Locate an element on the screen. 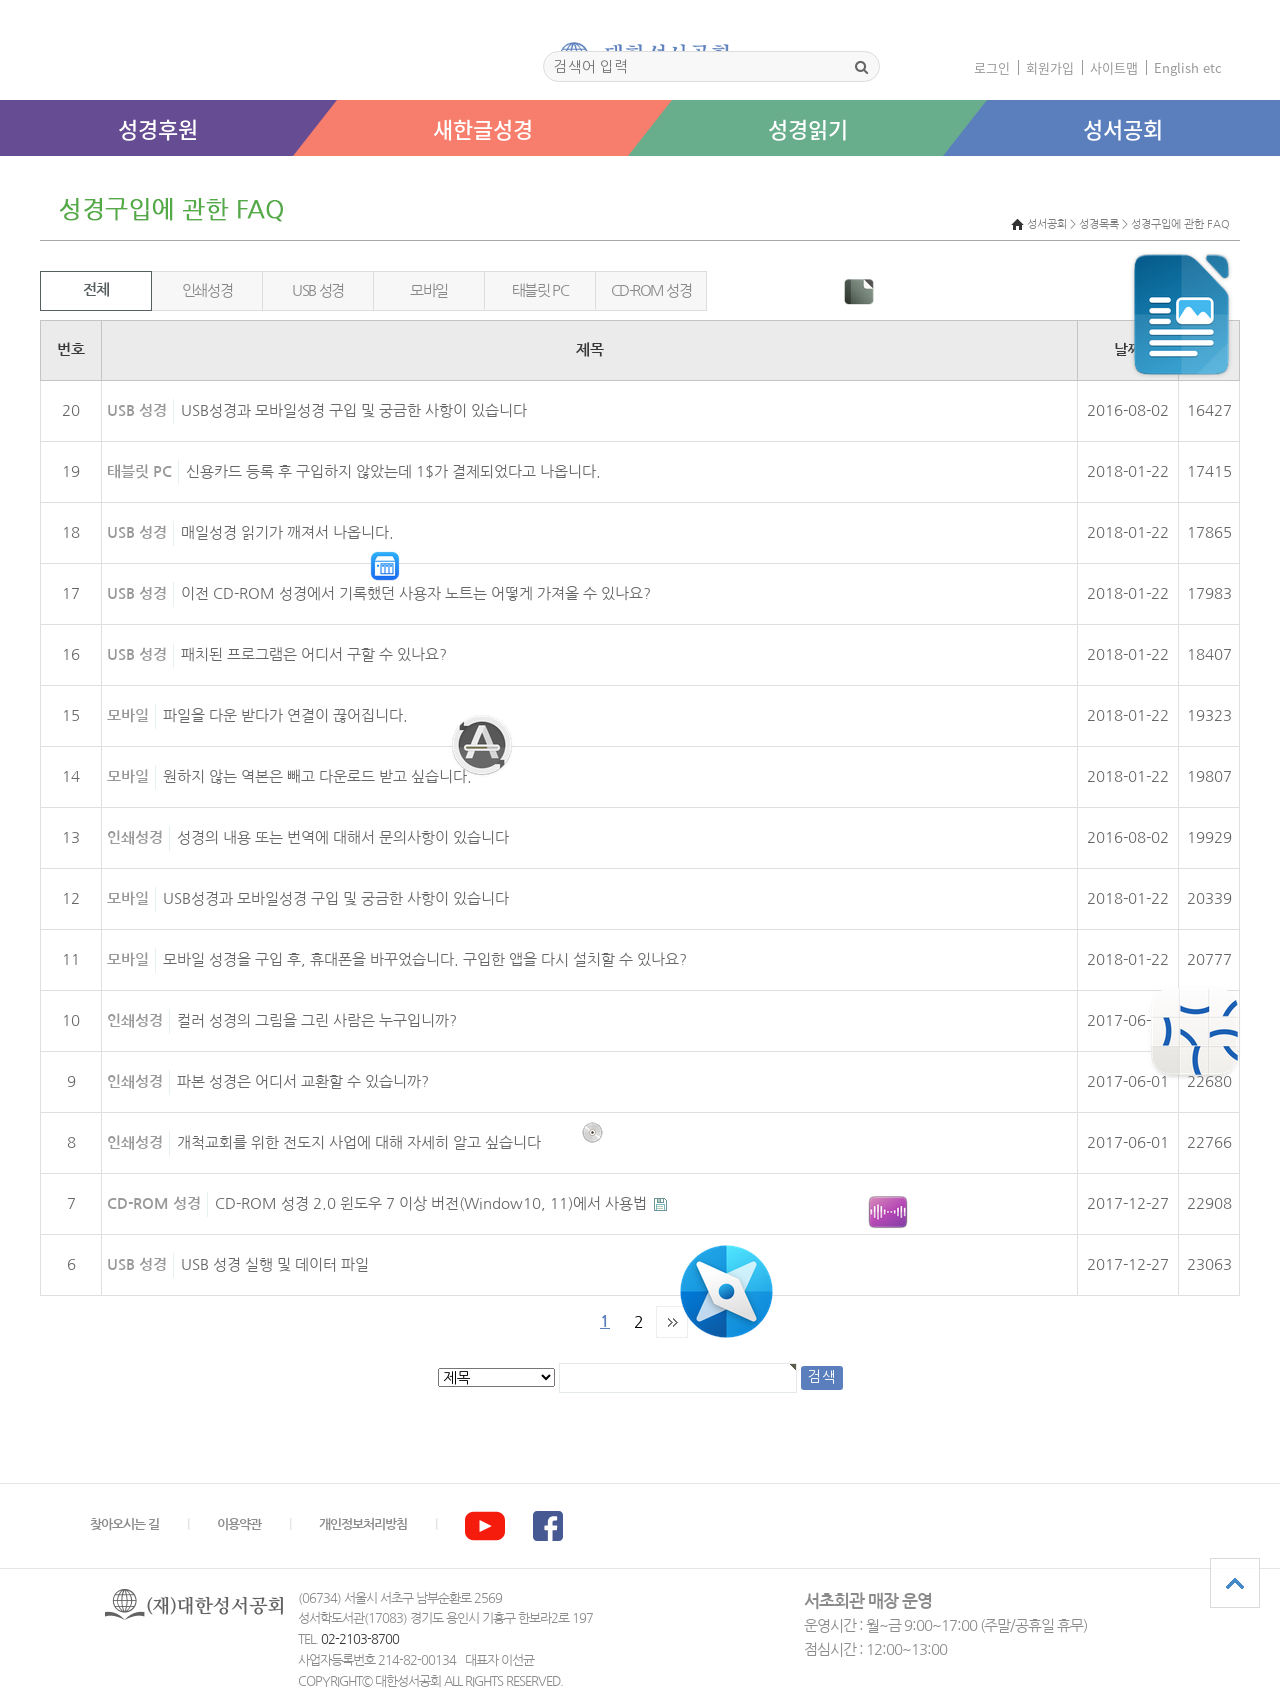 The width and height of the screenshot is (1280, 1693). change desktop wallpaper settings is located at coordinates (859, 291).